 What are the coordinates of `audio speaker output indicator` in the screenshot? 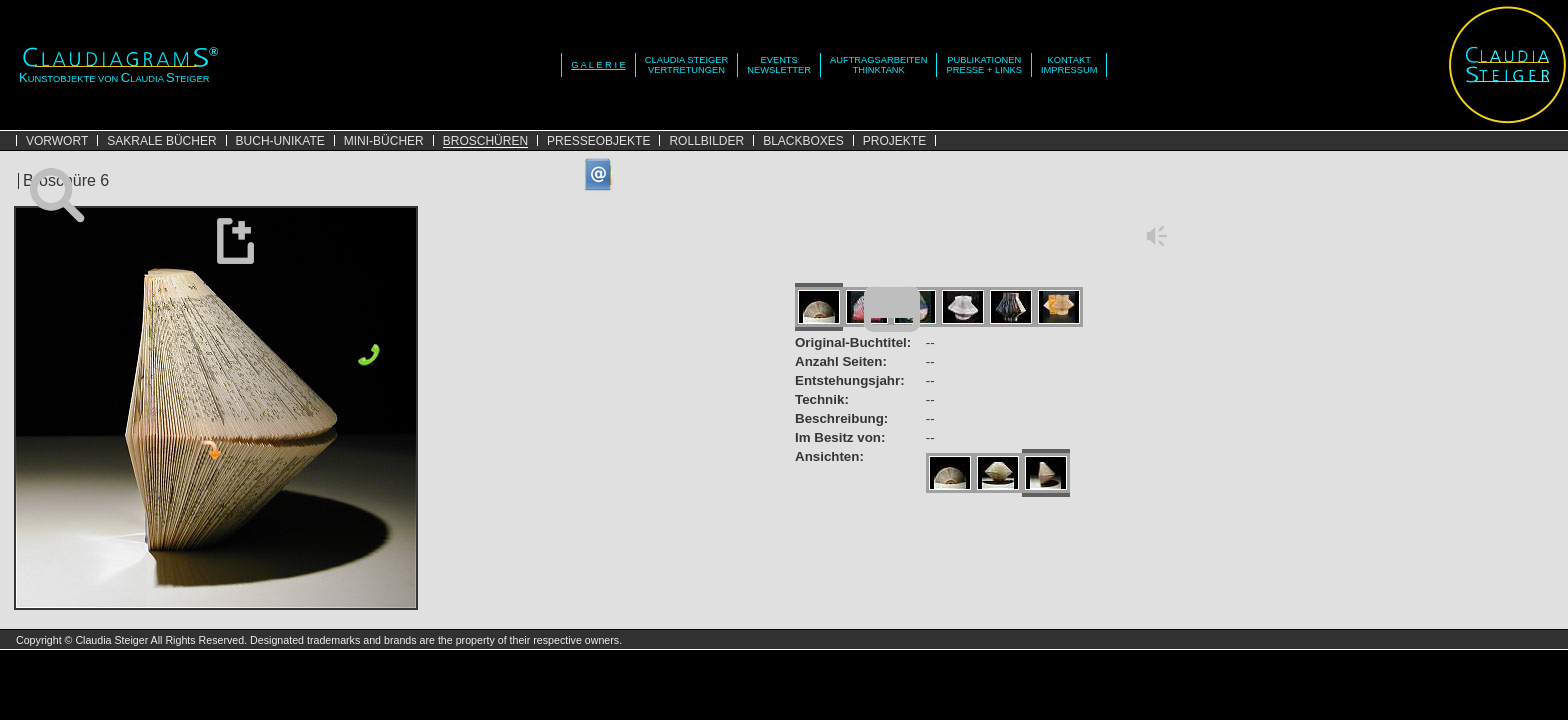 It's located at (1157, 236).